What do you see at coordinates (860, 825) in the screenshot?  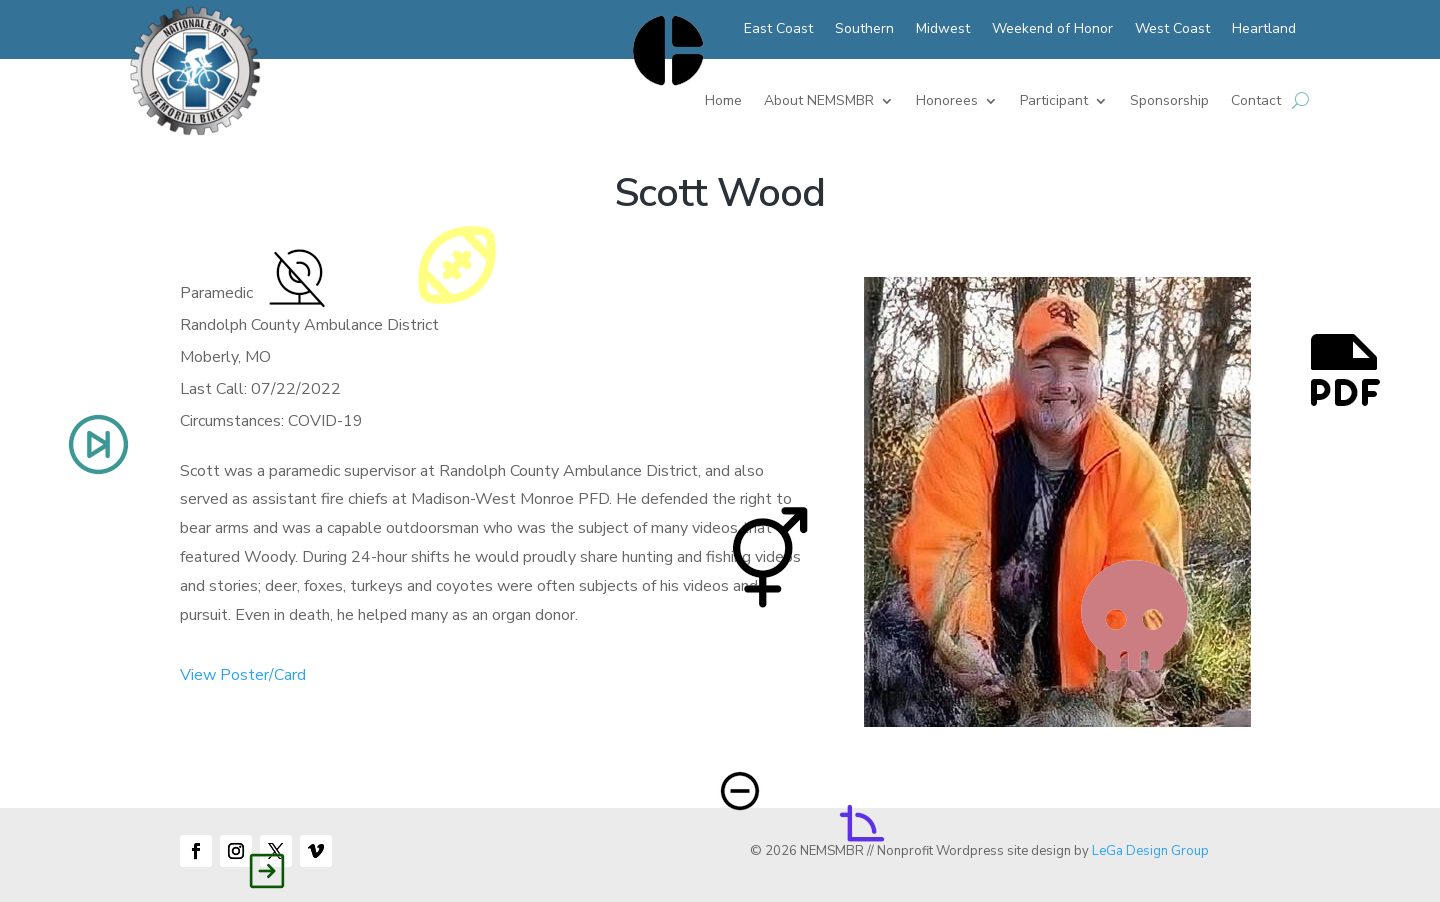 I see `measure or display an angle` at bounding box center [860, 825].